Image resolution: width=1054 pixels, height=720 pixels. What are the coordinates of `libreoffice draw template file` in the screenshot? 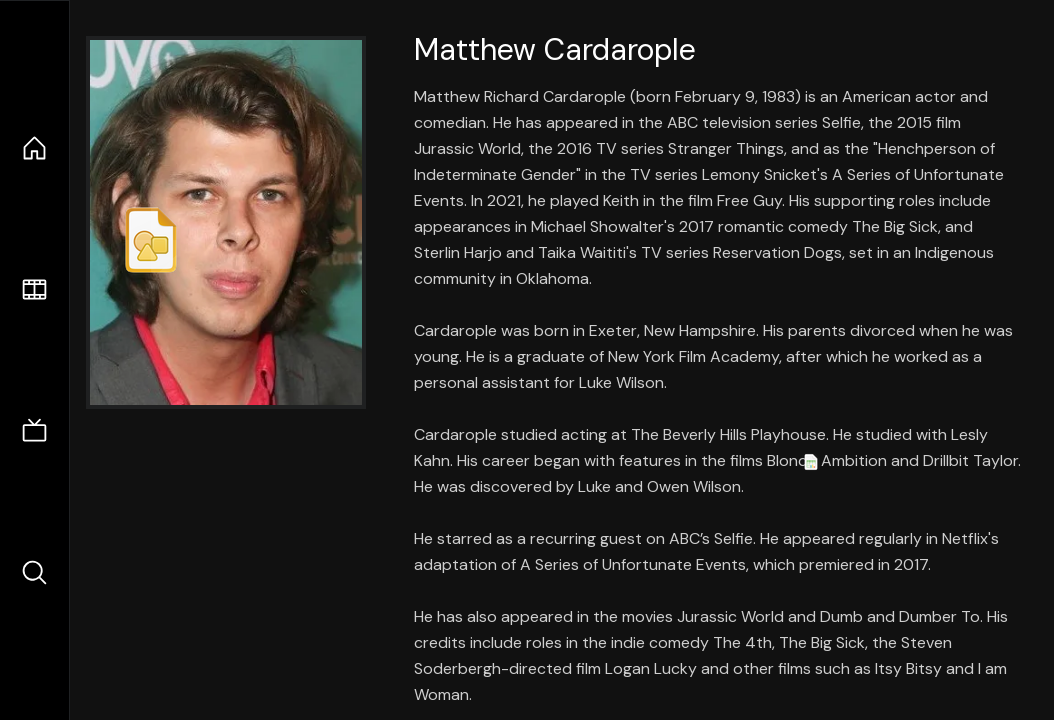 It's located at (151, 240).